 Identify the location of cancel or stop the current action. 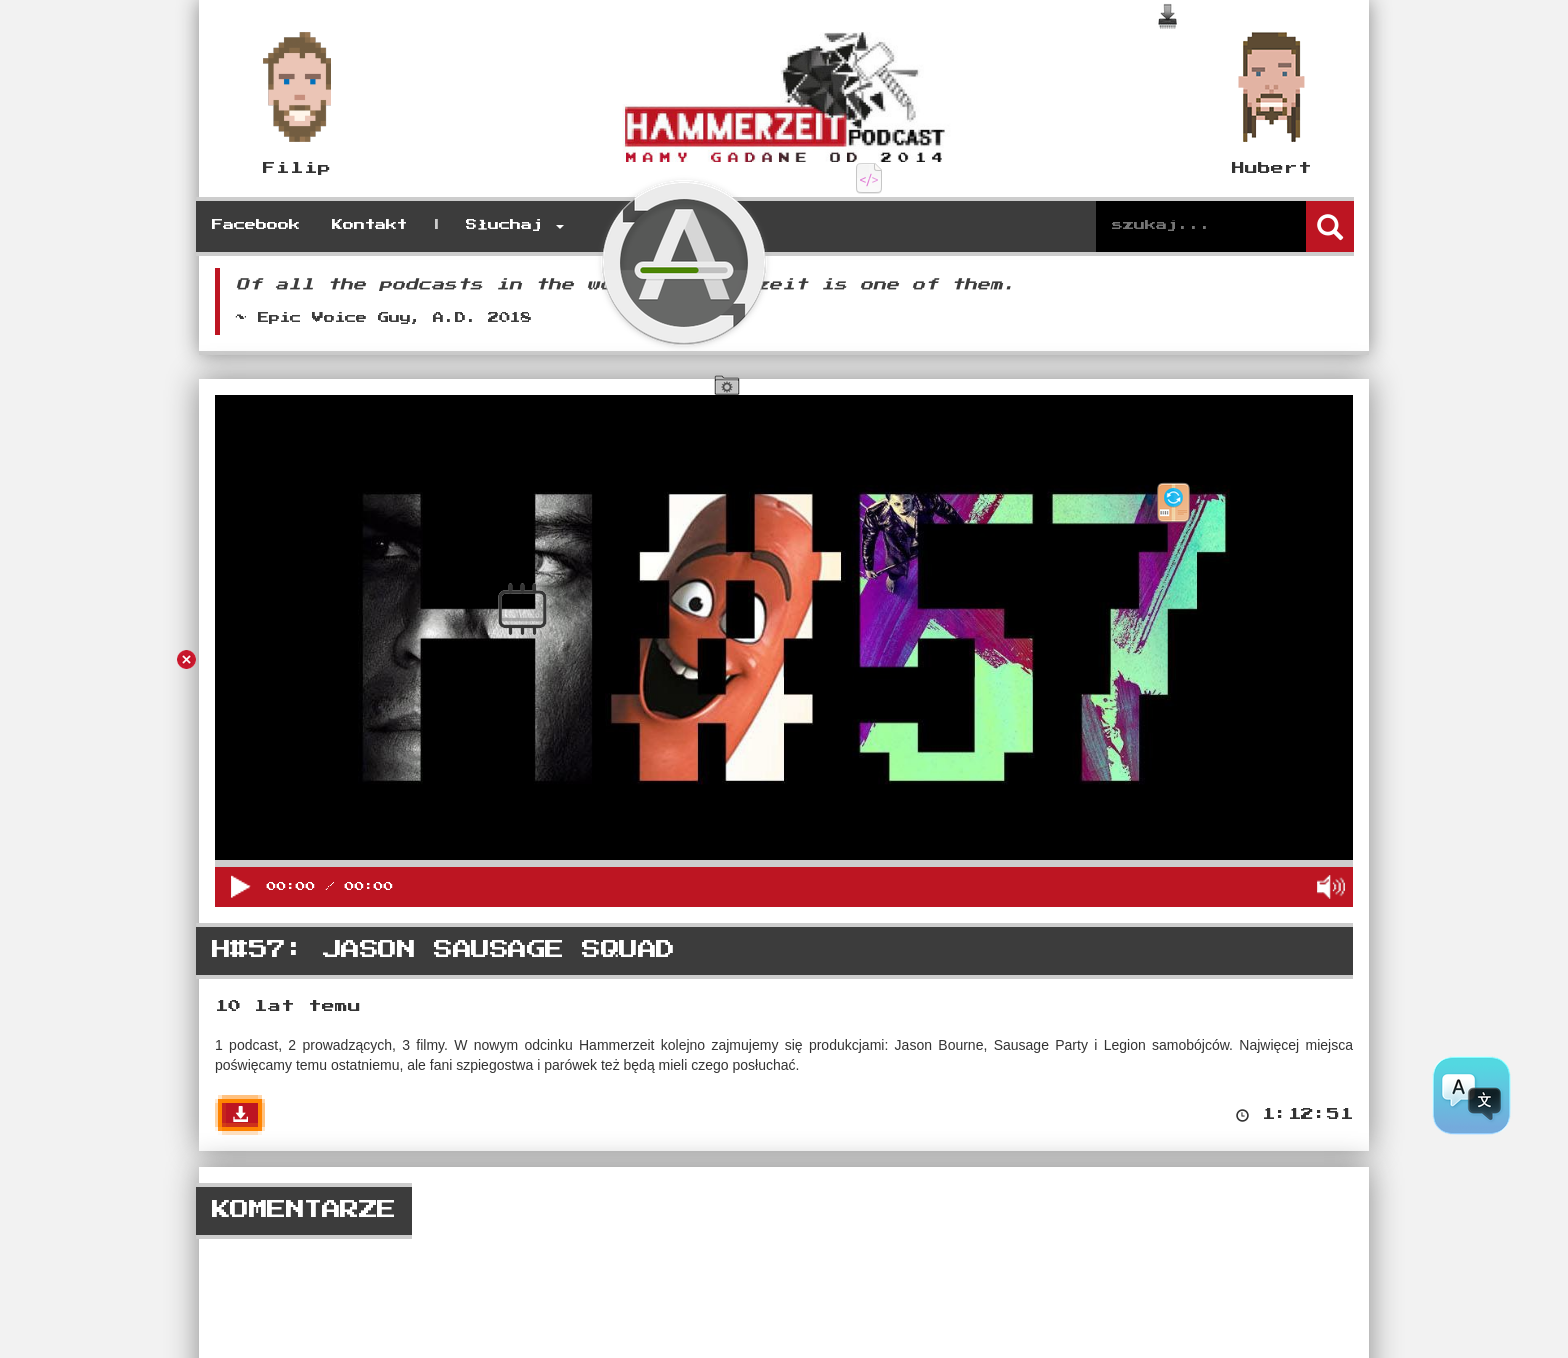
(186, 659).